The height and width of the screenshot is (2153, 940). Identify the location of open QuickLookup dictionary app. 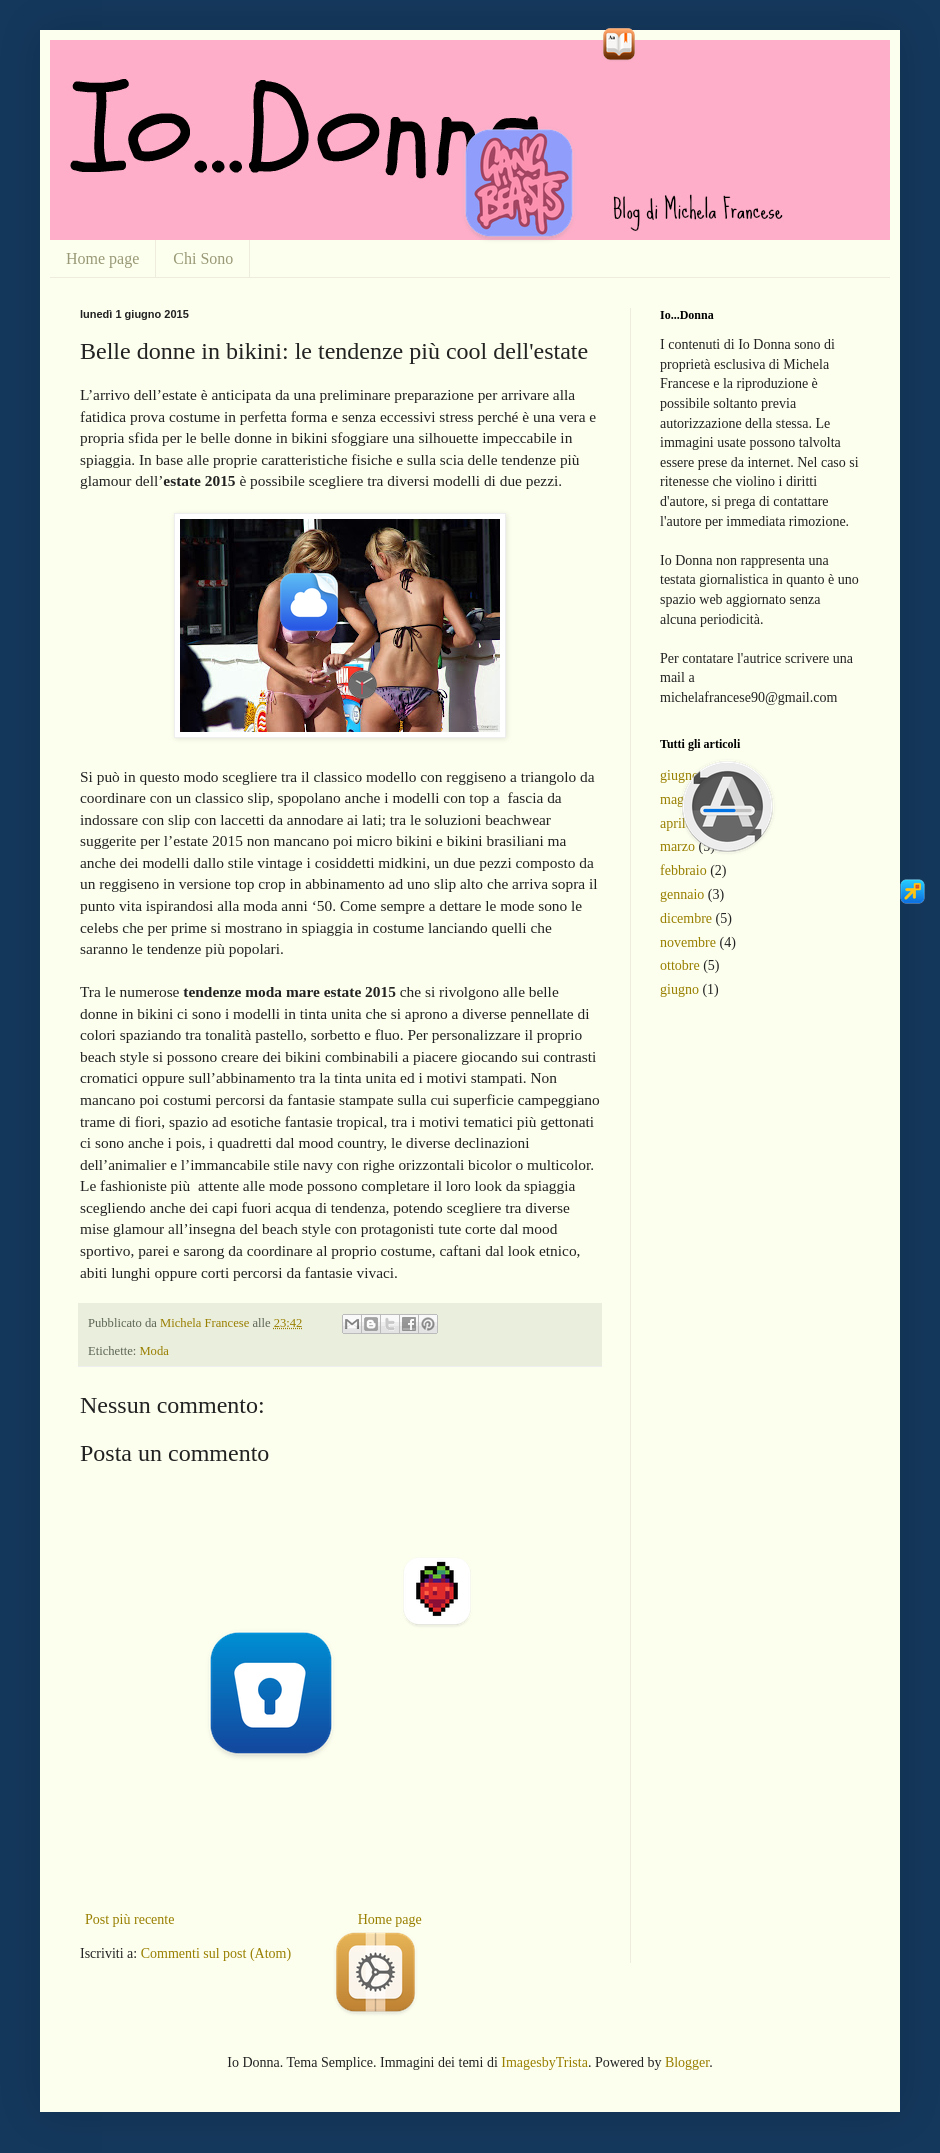
(619, 44).